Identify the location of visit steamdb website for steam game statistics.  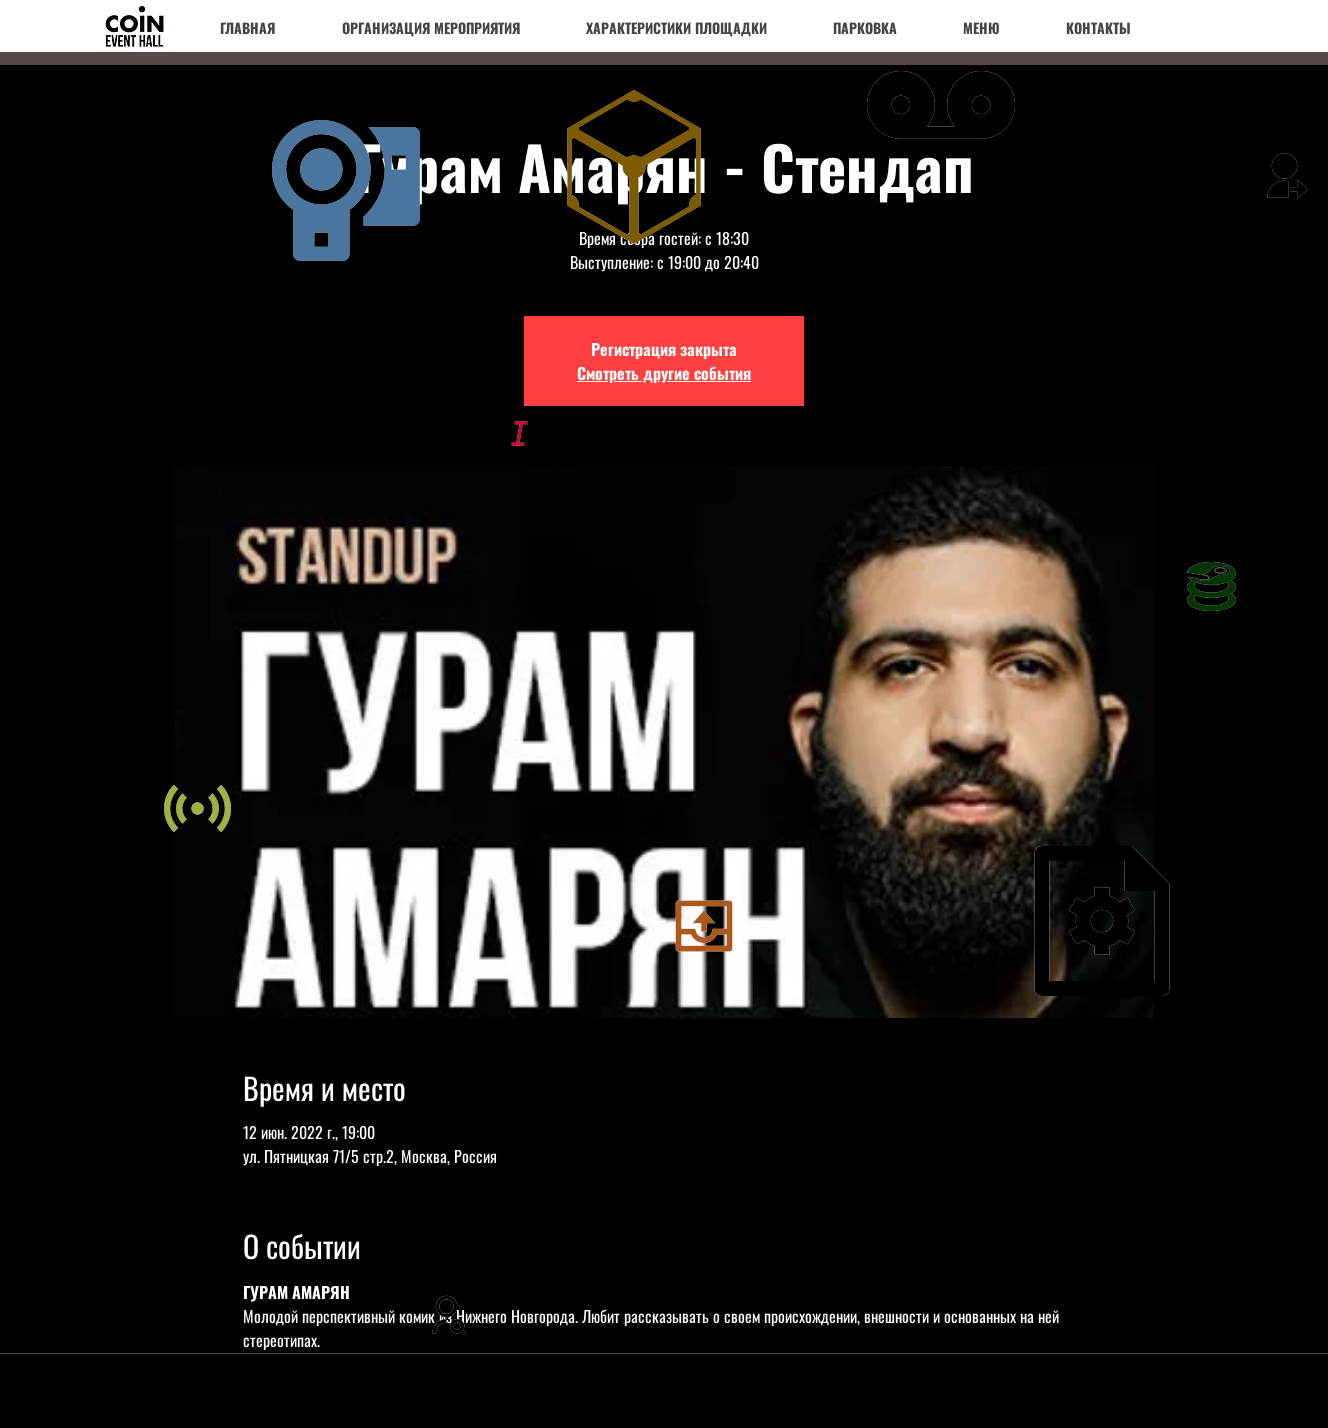
(1211, 586).